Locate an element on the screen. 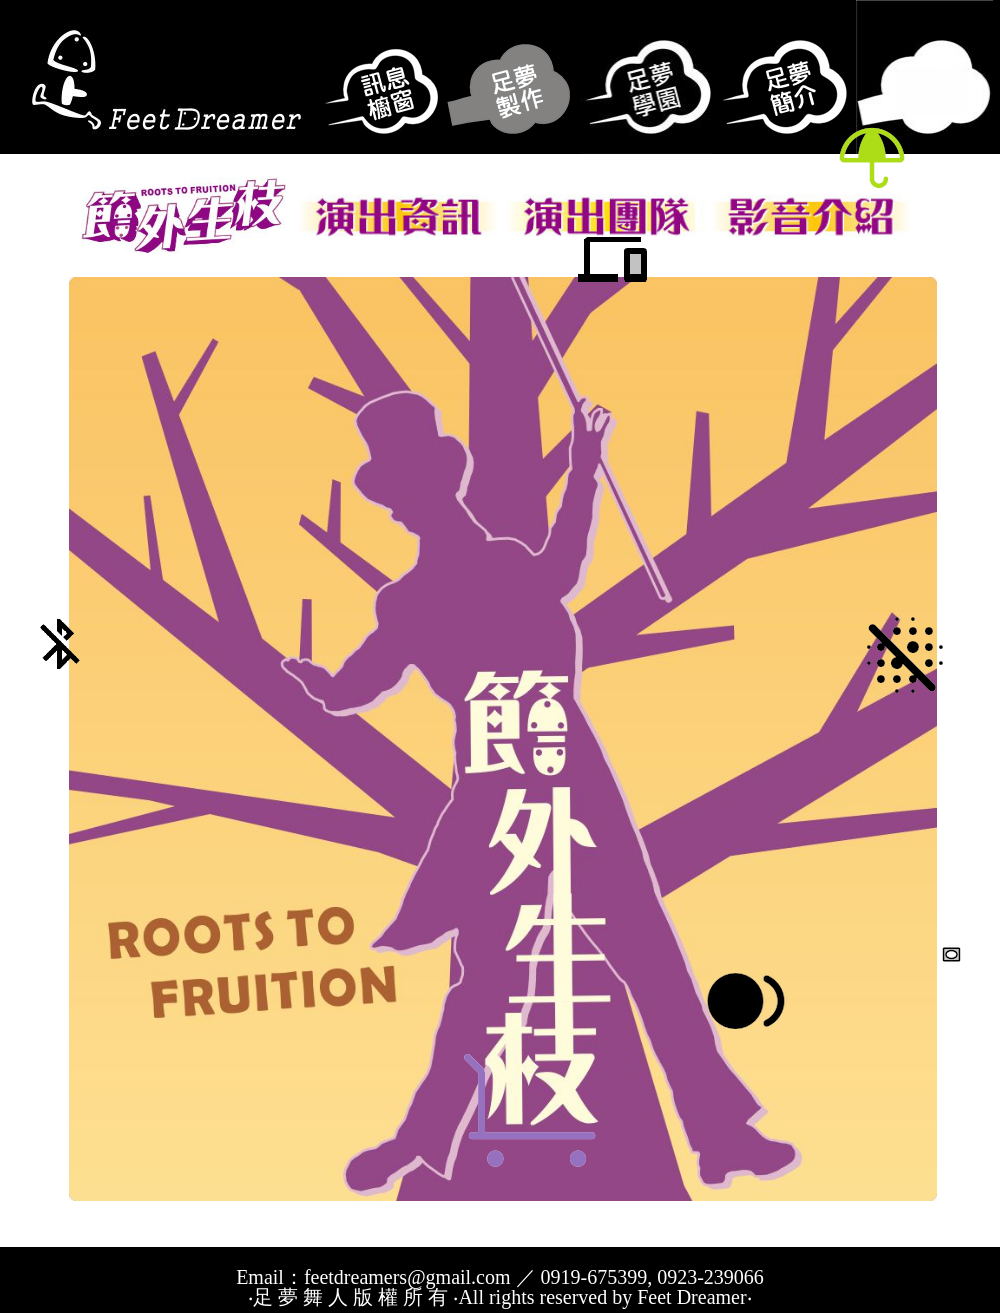 This screenshot has width=1000, height=1313. view shopping cart is located at coordinates (527, 1103).